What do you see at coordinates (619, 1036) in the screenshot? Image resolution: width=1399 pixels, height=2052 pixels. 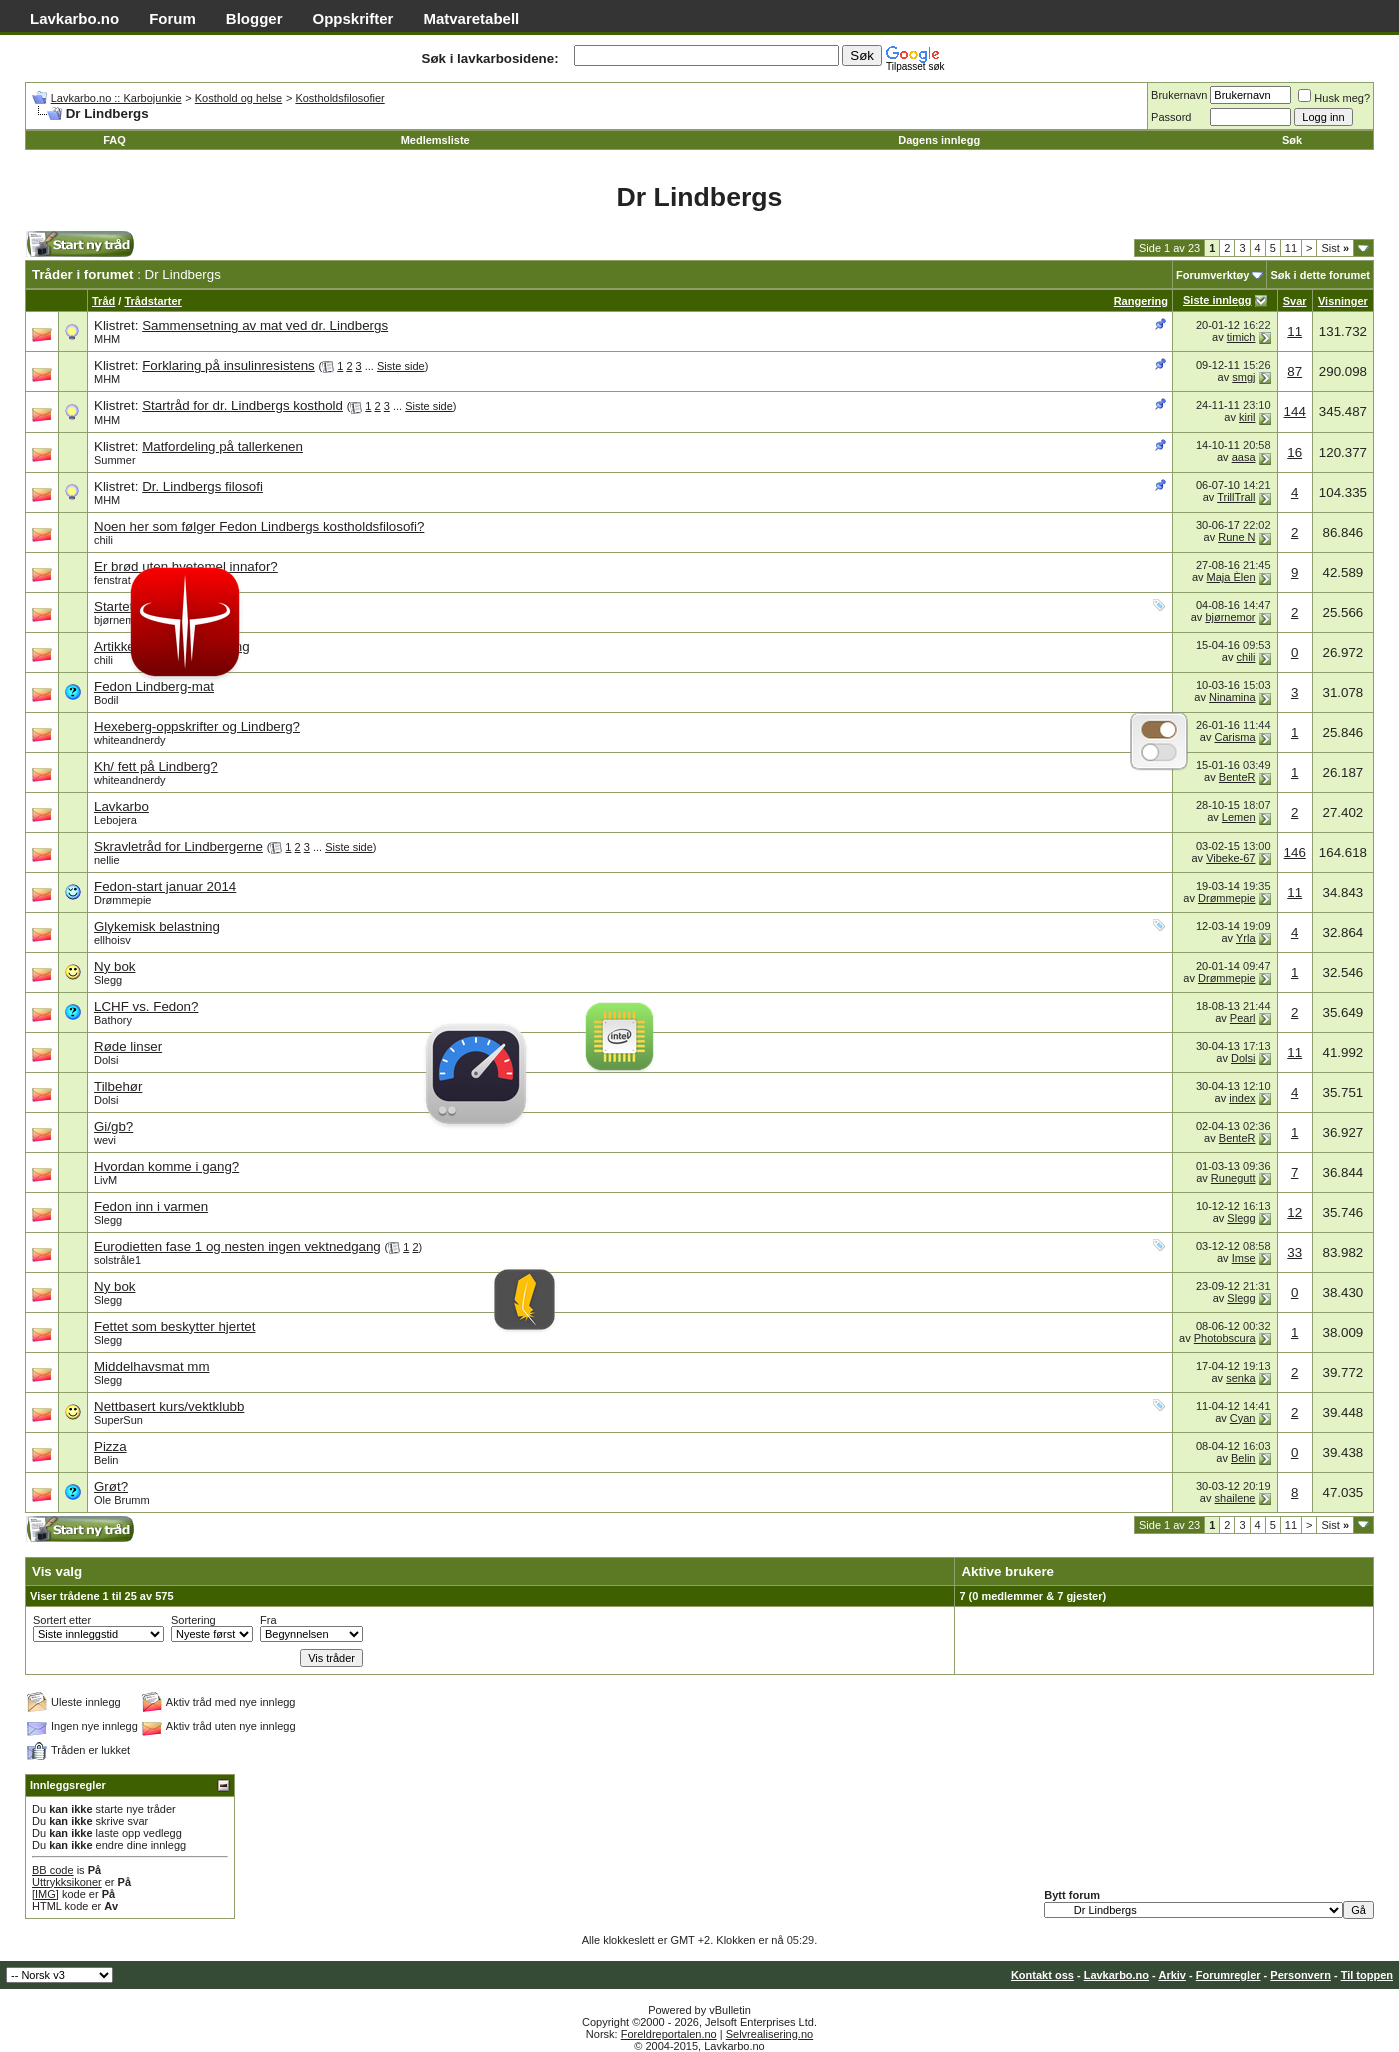 I see `access Intel processor settings` at bounding box center [619, 1036].